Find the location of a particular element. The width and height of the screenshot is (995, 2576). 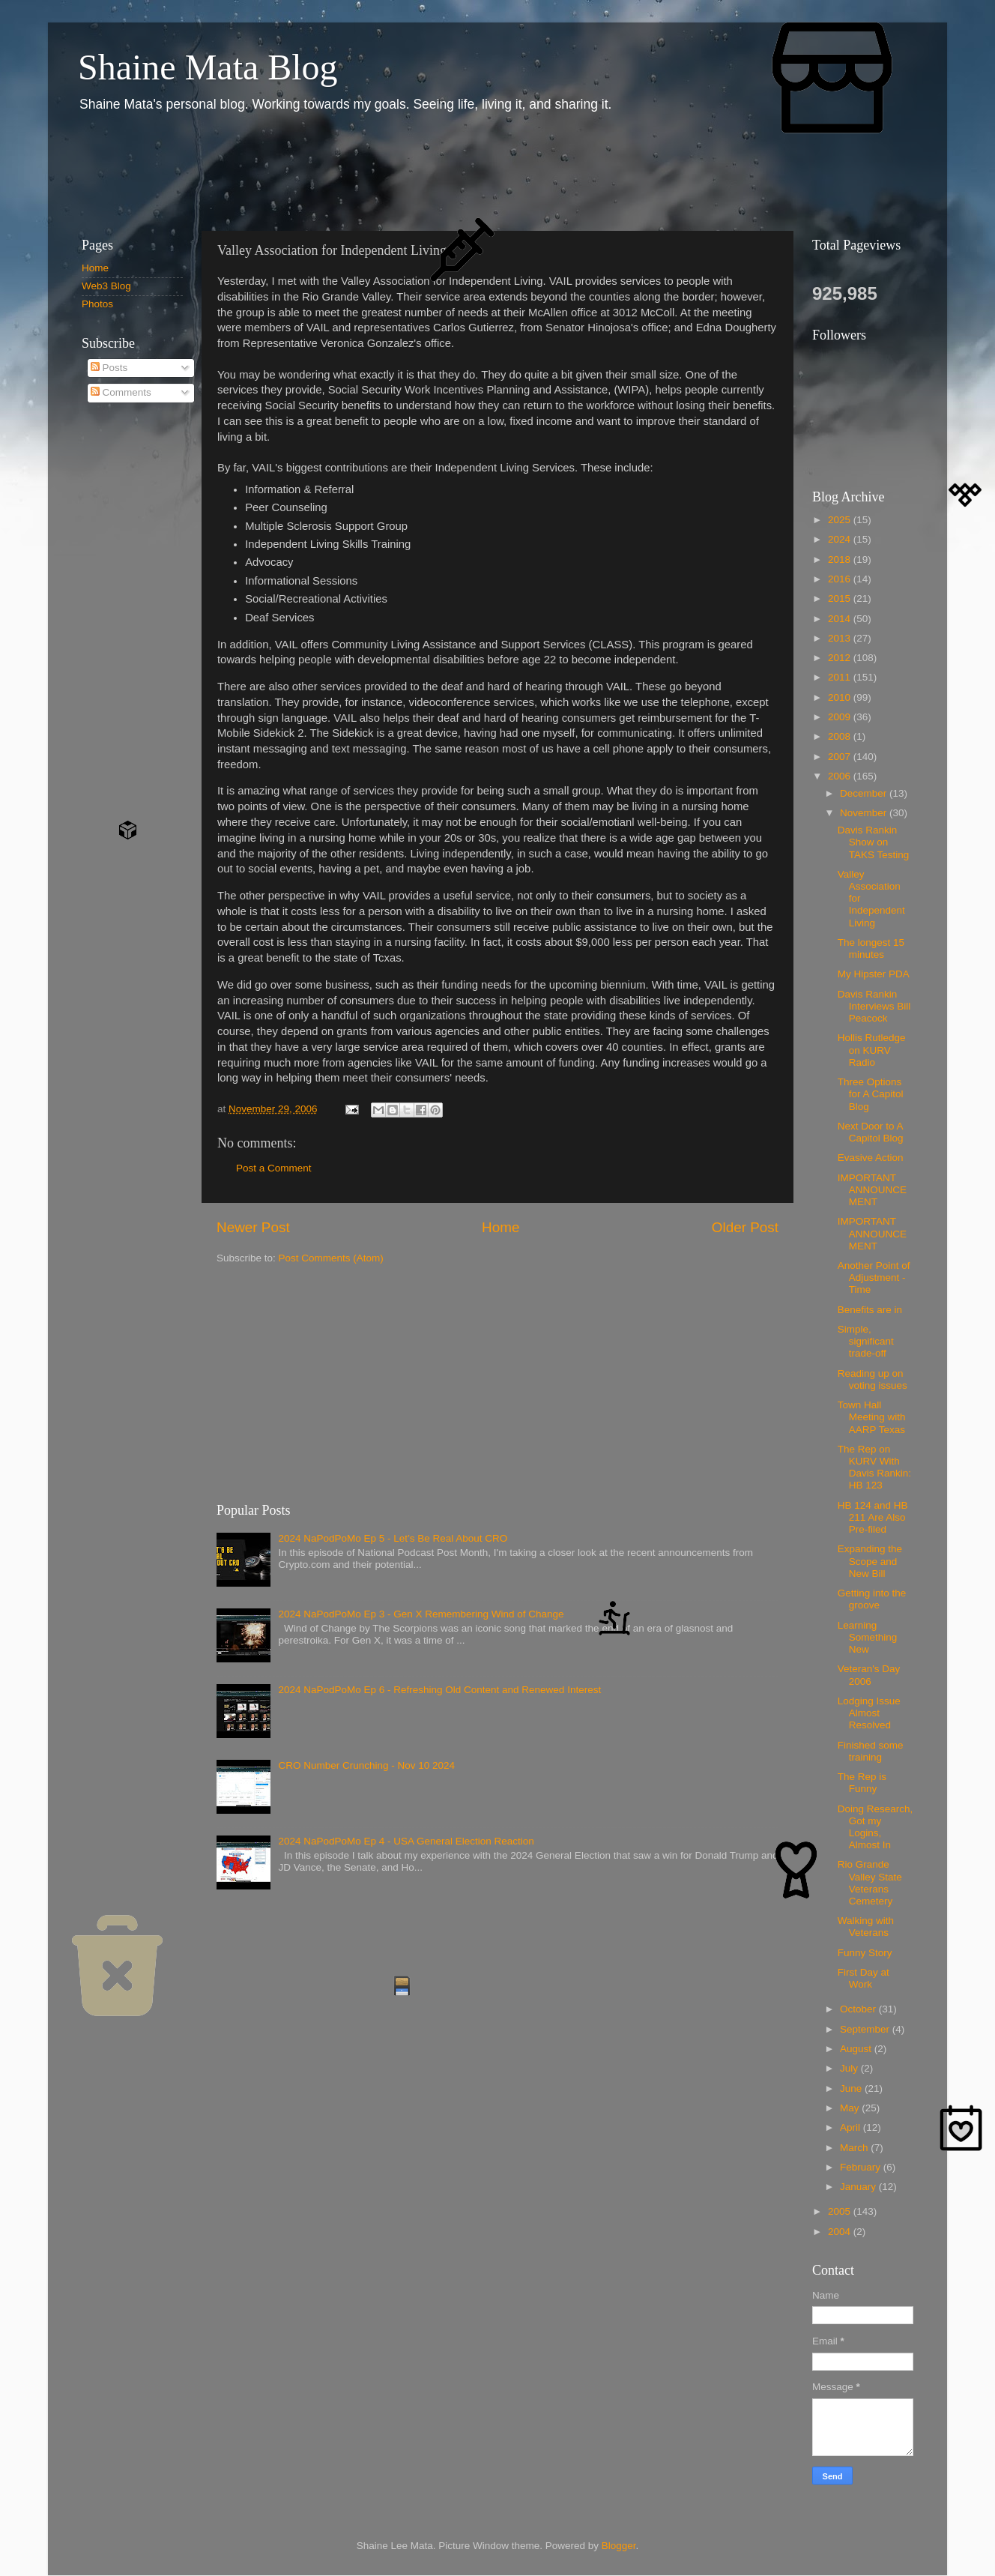

access the online store or marketplace is located at coordinates (832, 77).